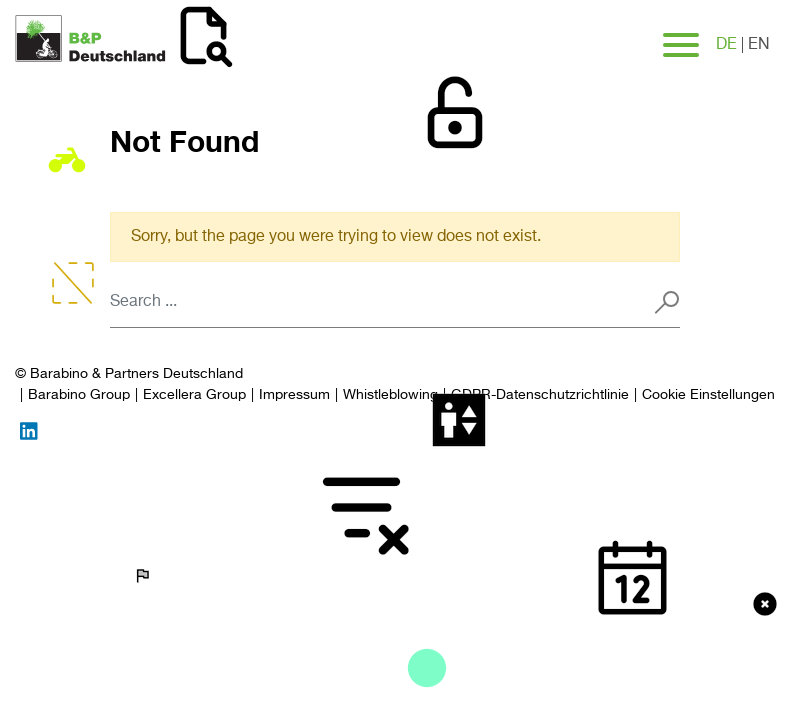 This screenshot has width=790, height=720. Describe the element at coordinates (427, 668) in the screenshot. I see `indicates an active or selected state` at that location.